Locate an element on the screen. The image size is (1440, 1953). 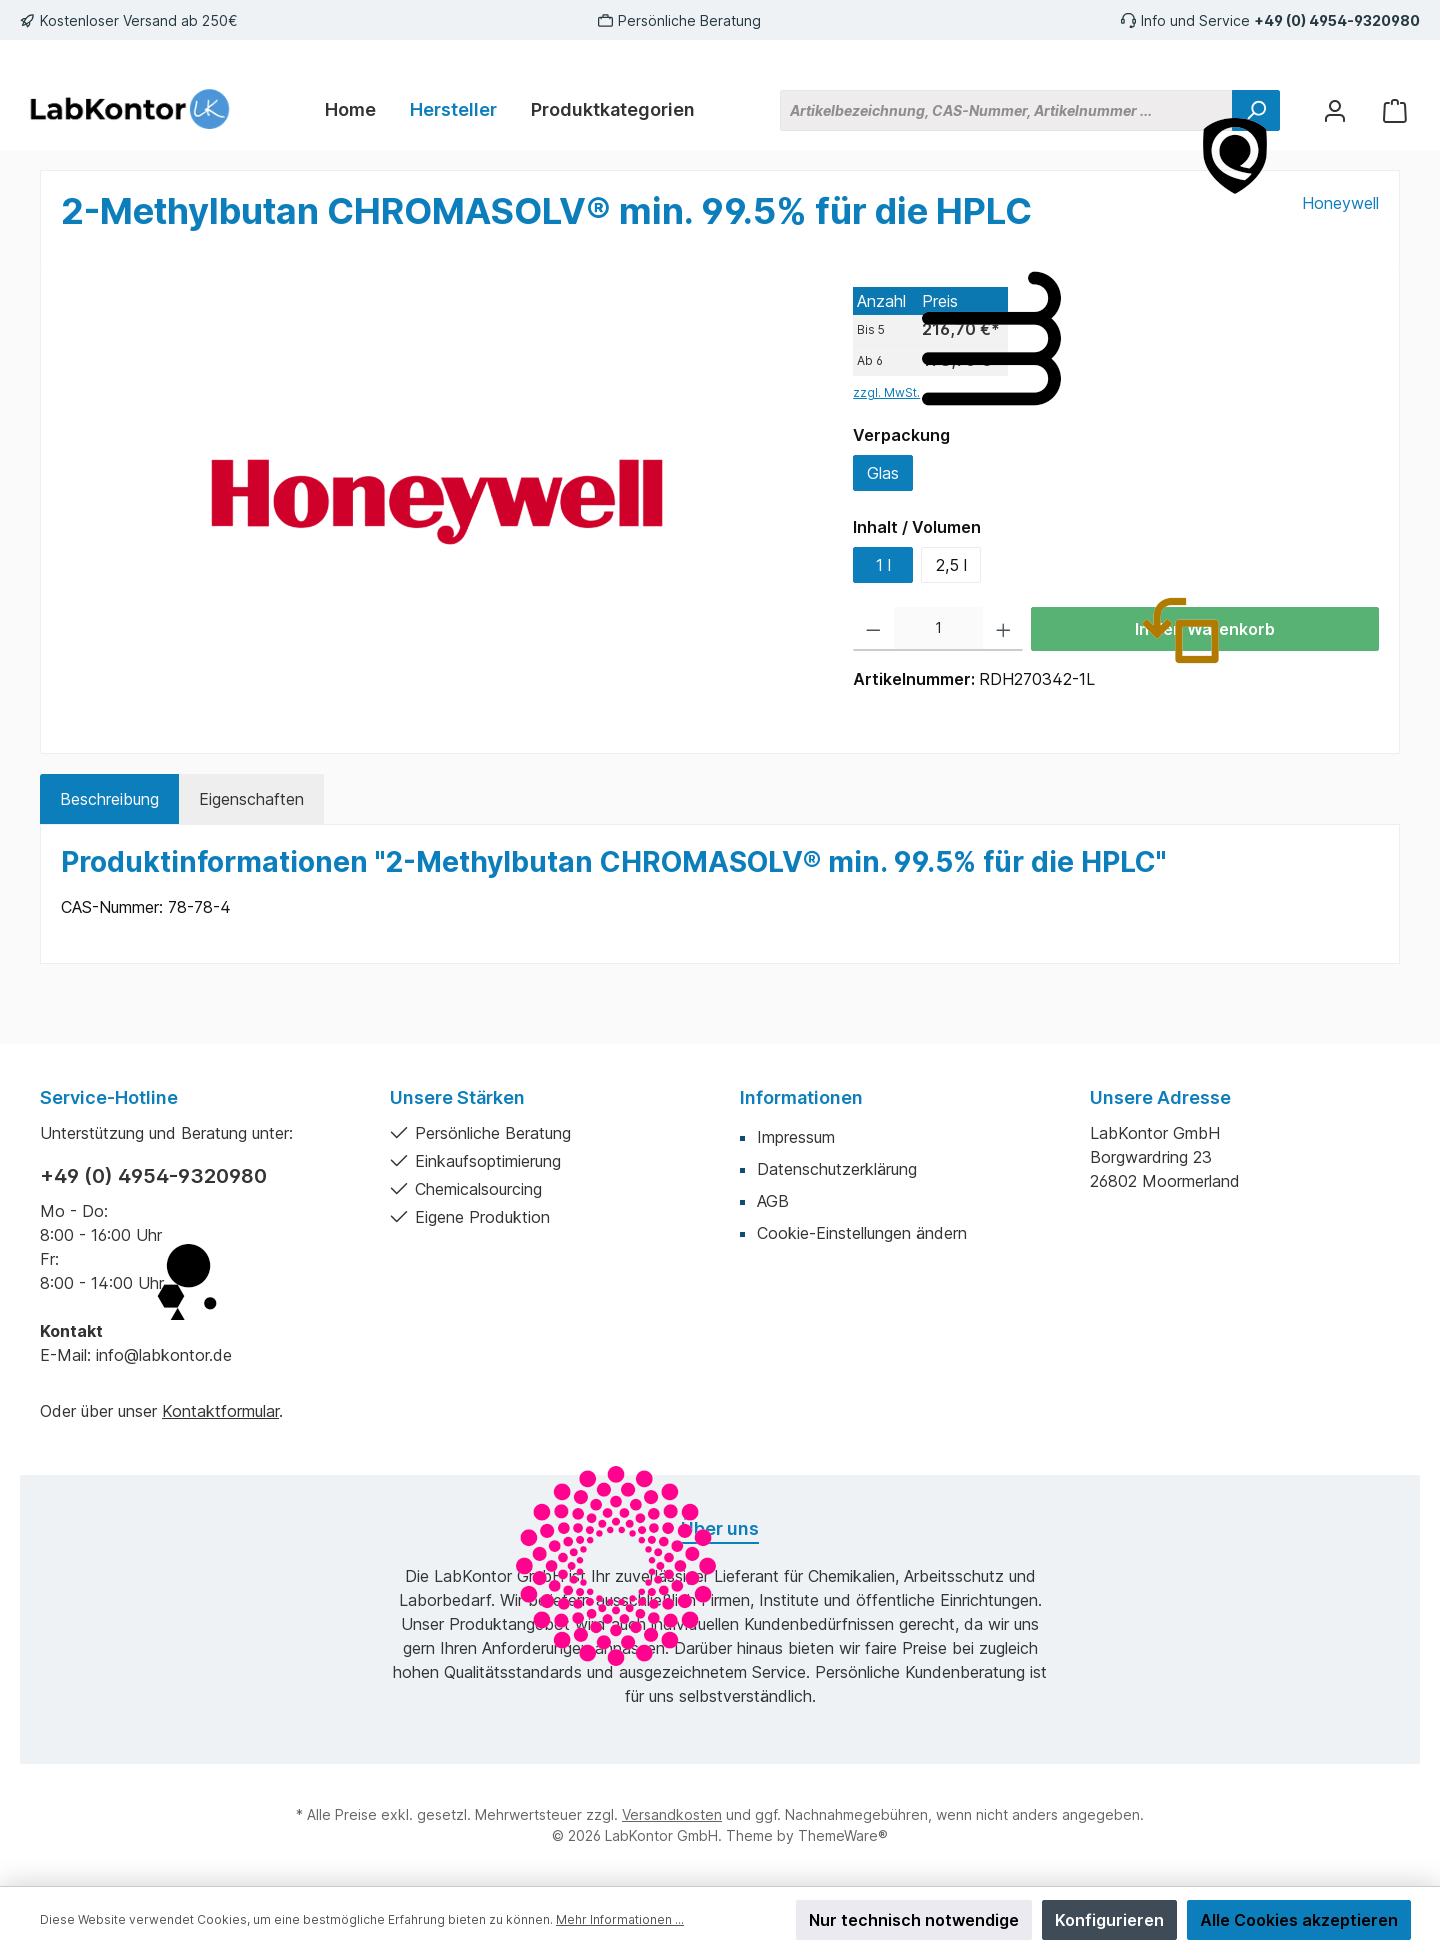
link to figshare research repository is located at coordinates (616, 1566).